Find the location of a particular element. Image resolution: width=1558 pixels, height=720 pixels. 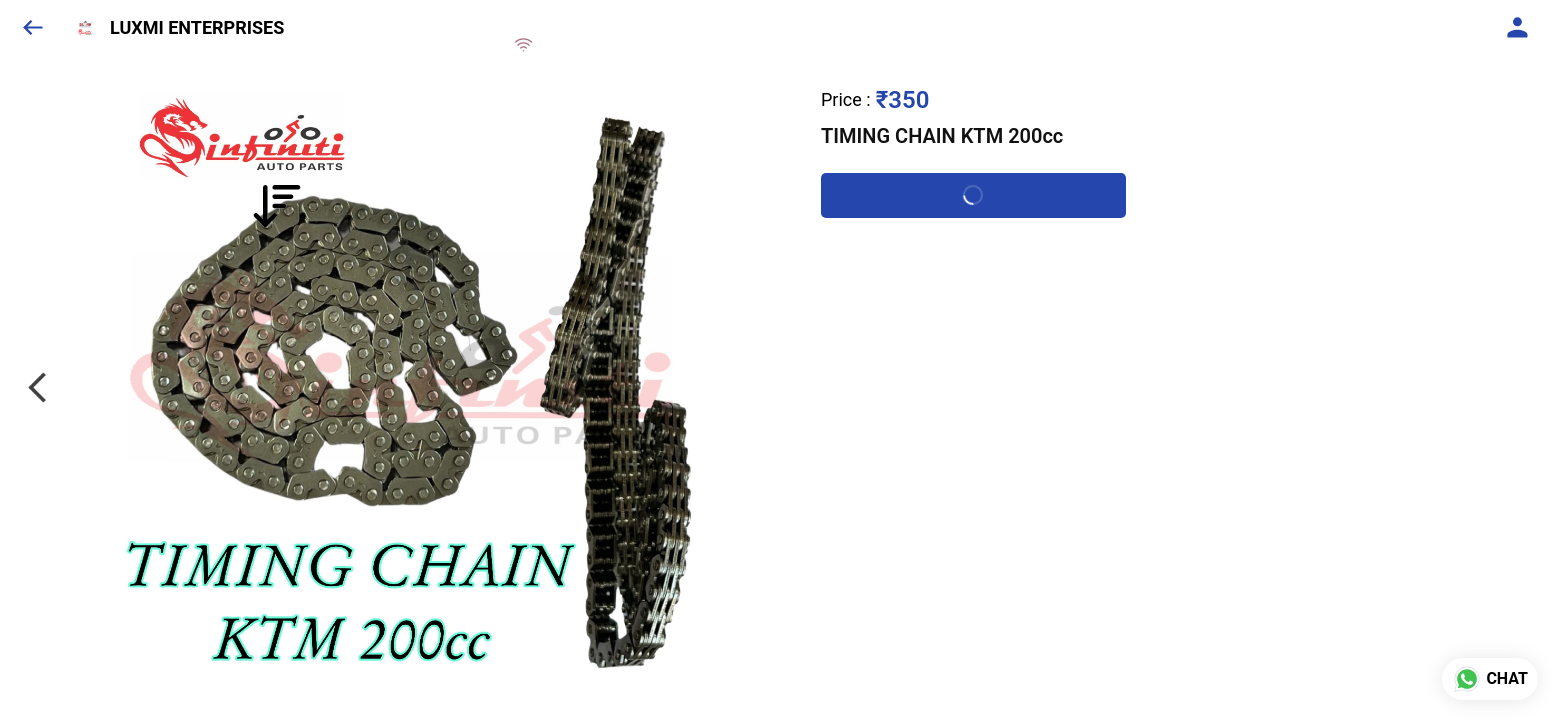

indicates active wireless network connection is located at coordinates (523, 44).